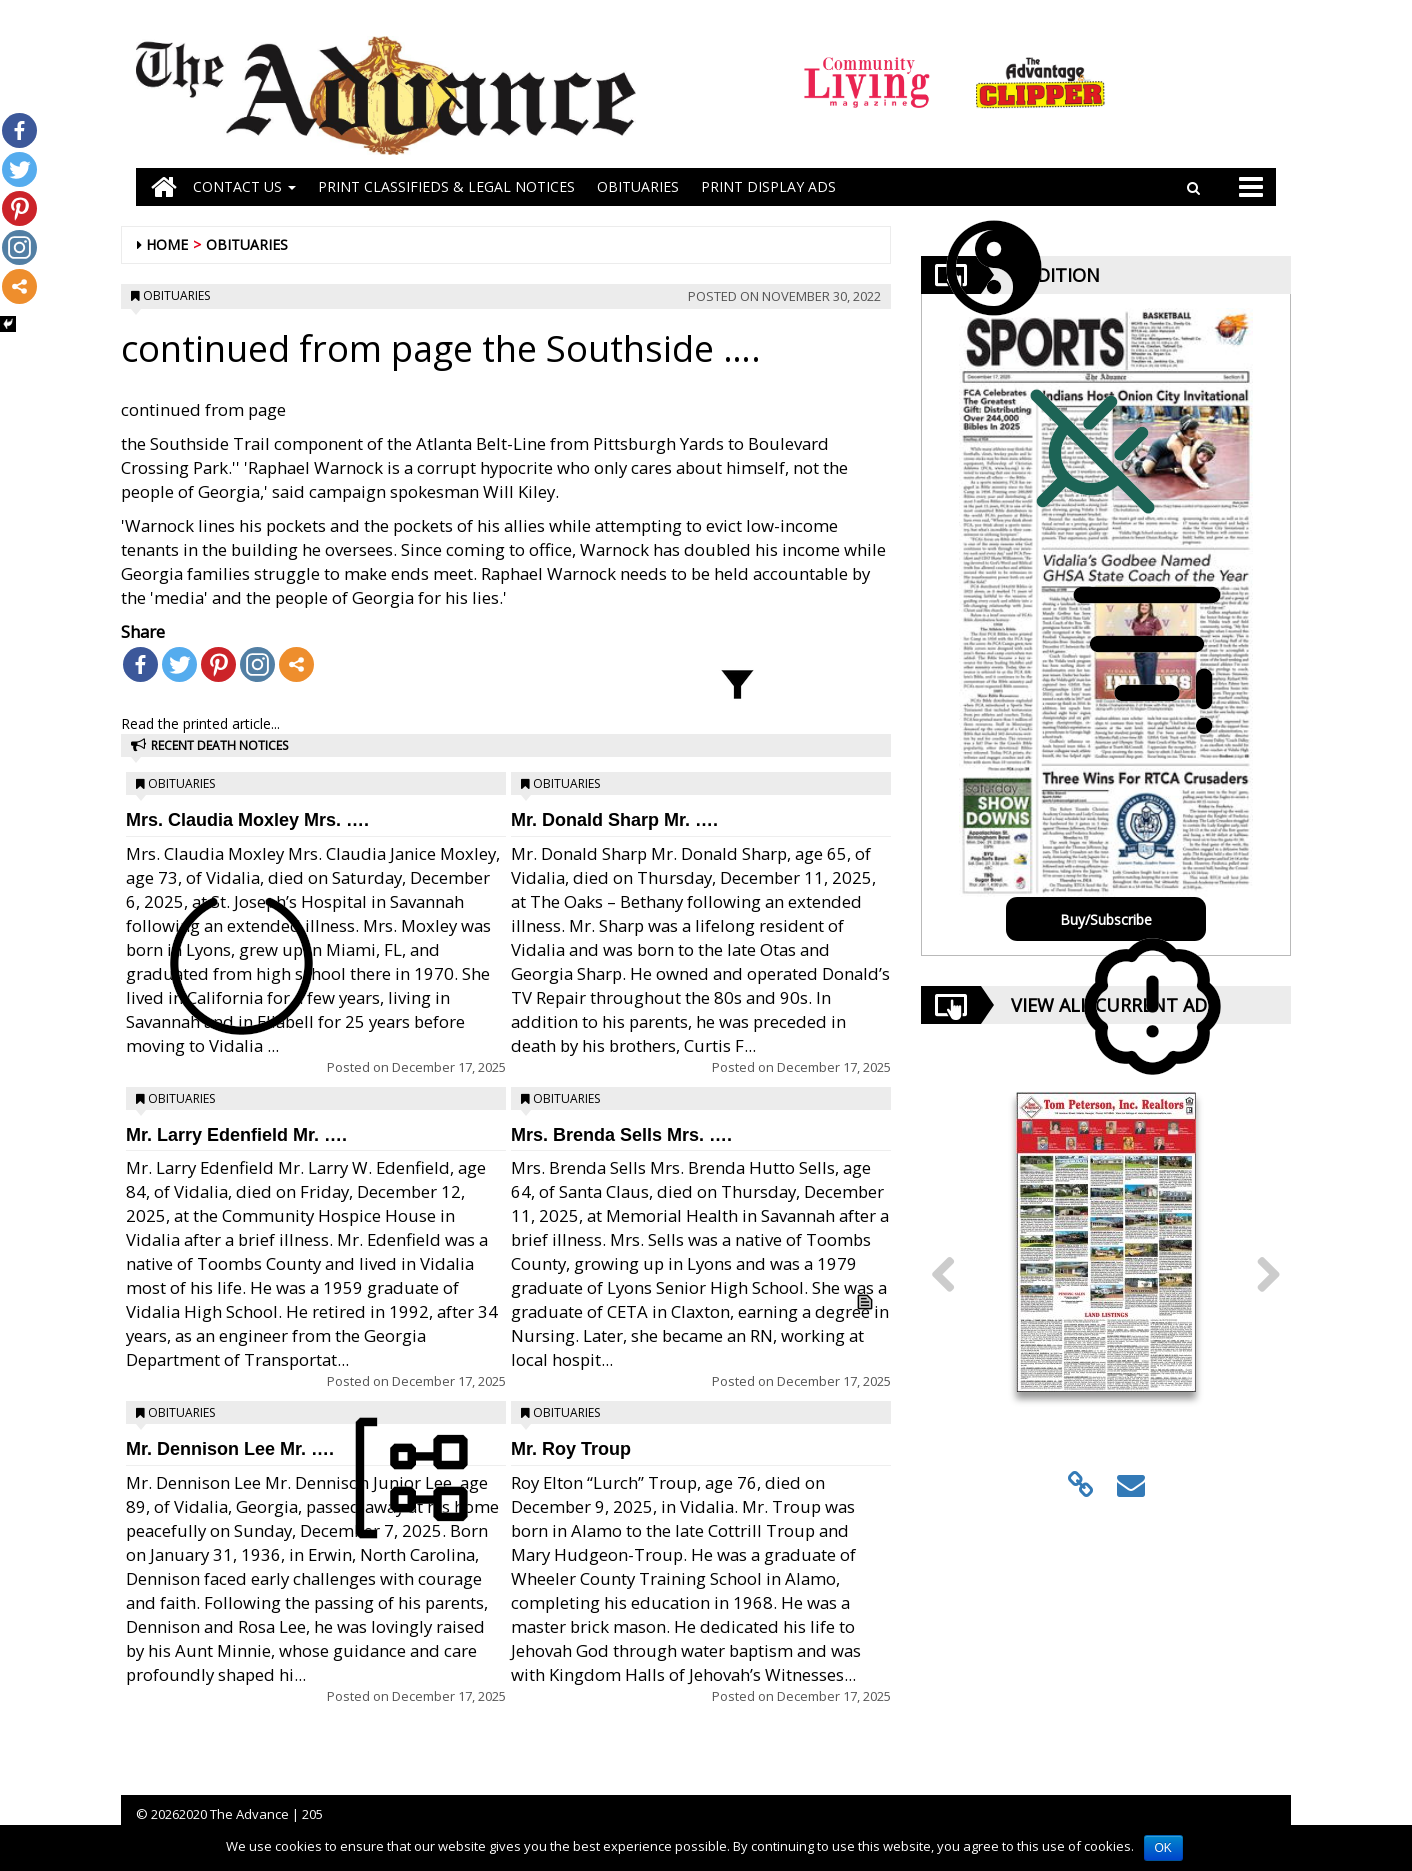  Describe the element at coordinates (865, 1302) in the screenshot. I see `view text document or snippet` at that location.